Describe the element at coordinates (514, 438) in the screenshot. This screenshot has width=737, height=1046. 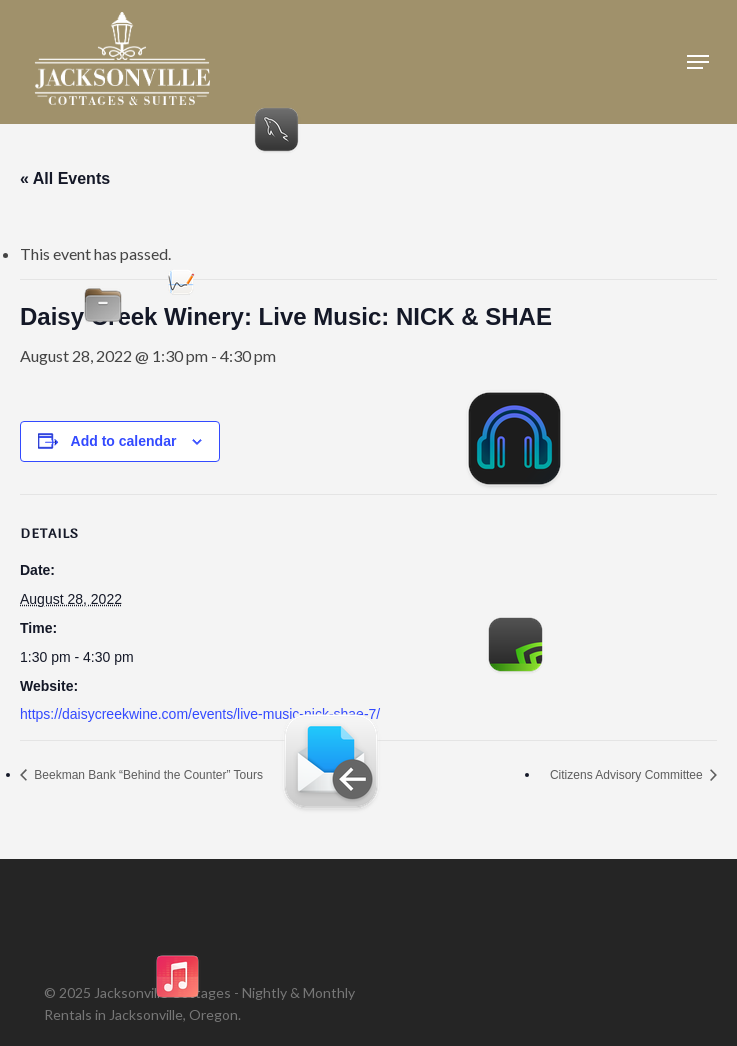
I see `open spotube music streaming app` at that location.